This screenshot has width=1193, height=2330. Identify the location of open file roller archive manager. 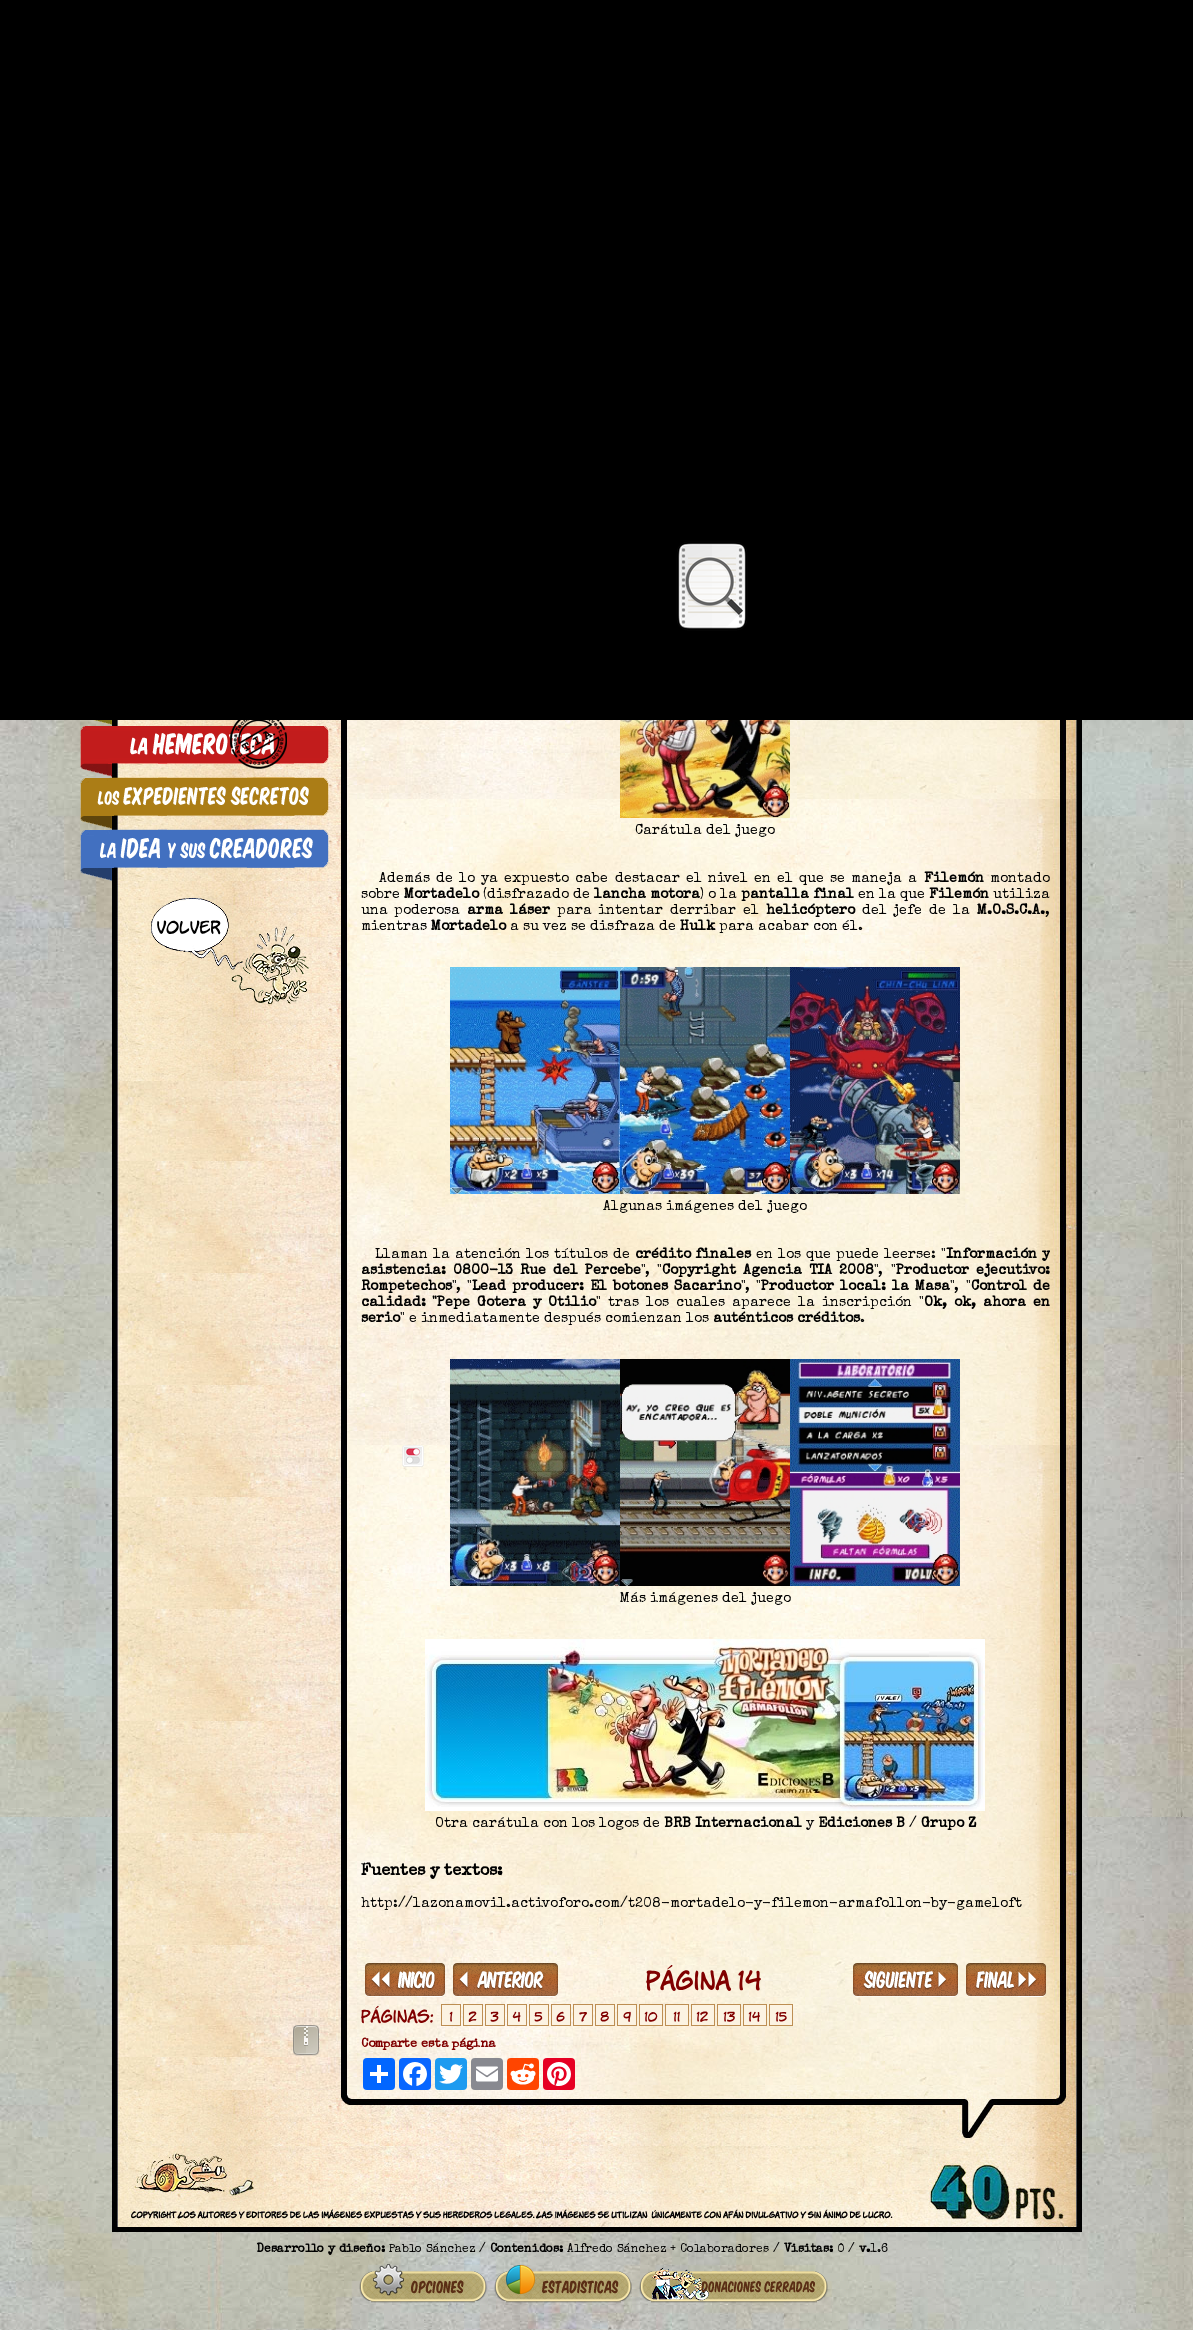
(306, 2040).